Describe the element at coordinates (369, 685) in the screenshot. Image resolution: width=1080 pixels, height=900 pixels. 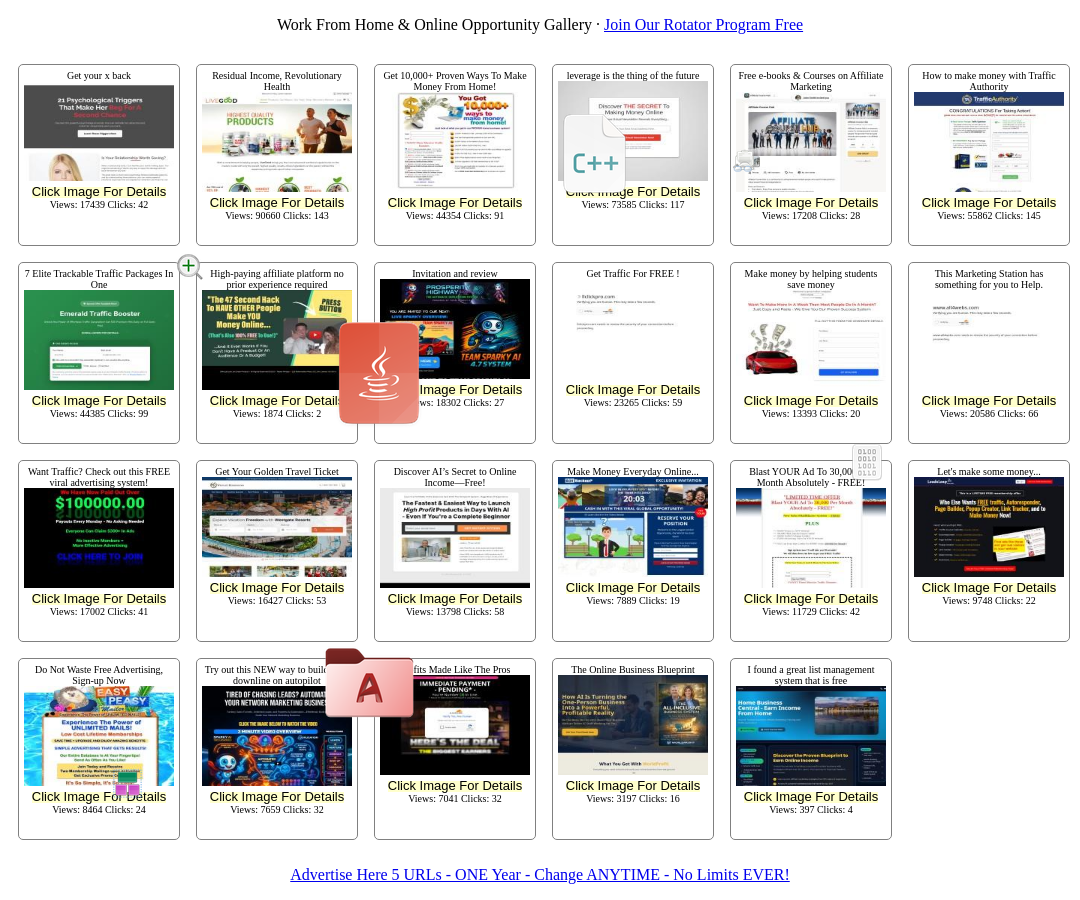
I see `folder containing AutoCAD project files` at that location.